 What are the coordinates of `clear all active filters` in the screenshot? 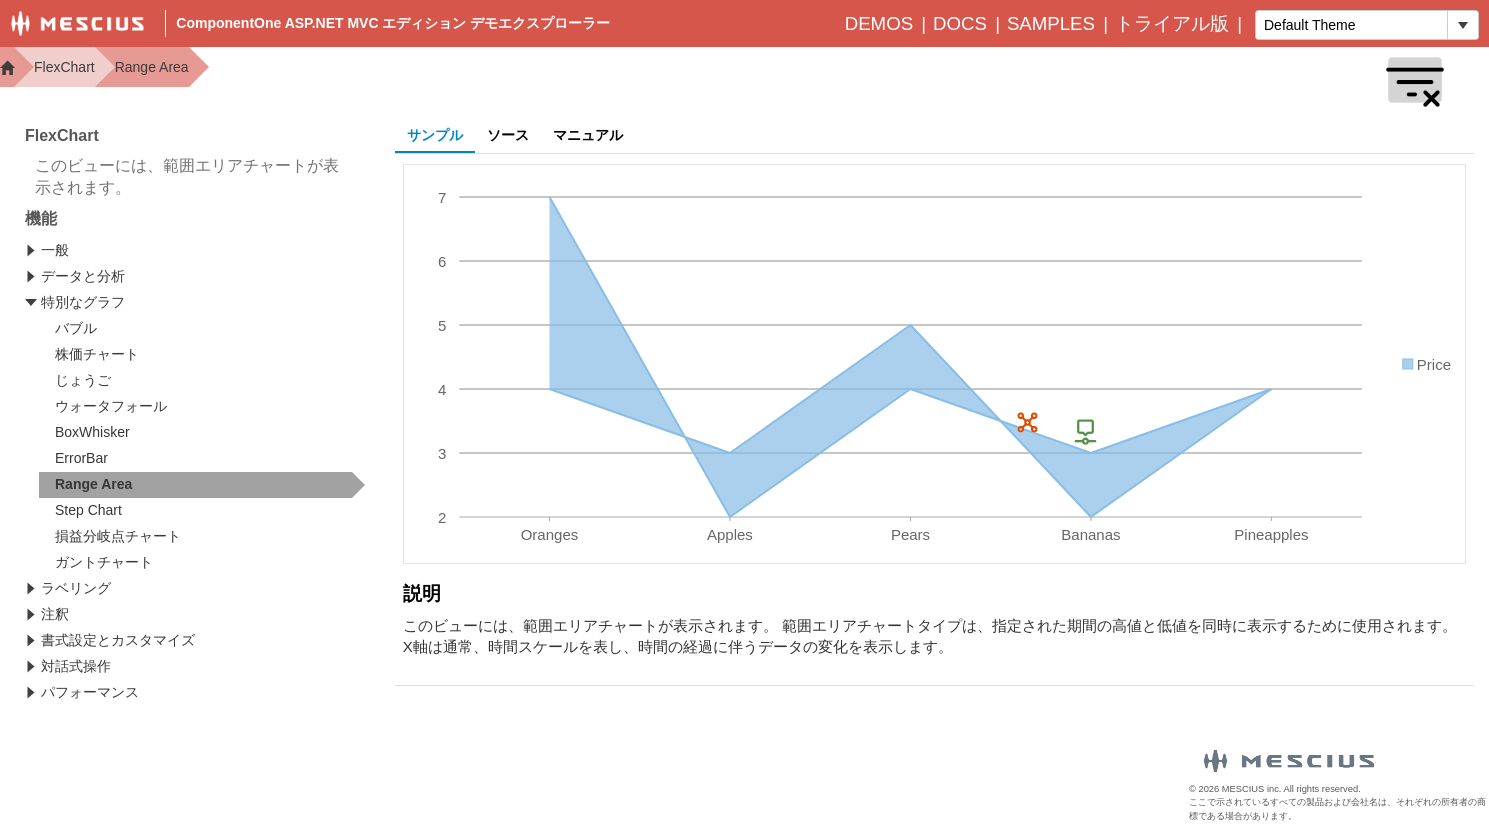 It's located at (1415, 80).